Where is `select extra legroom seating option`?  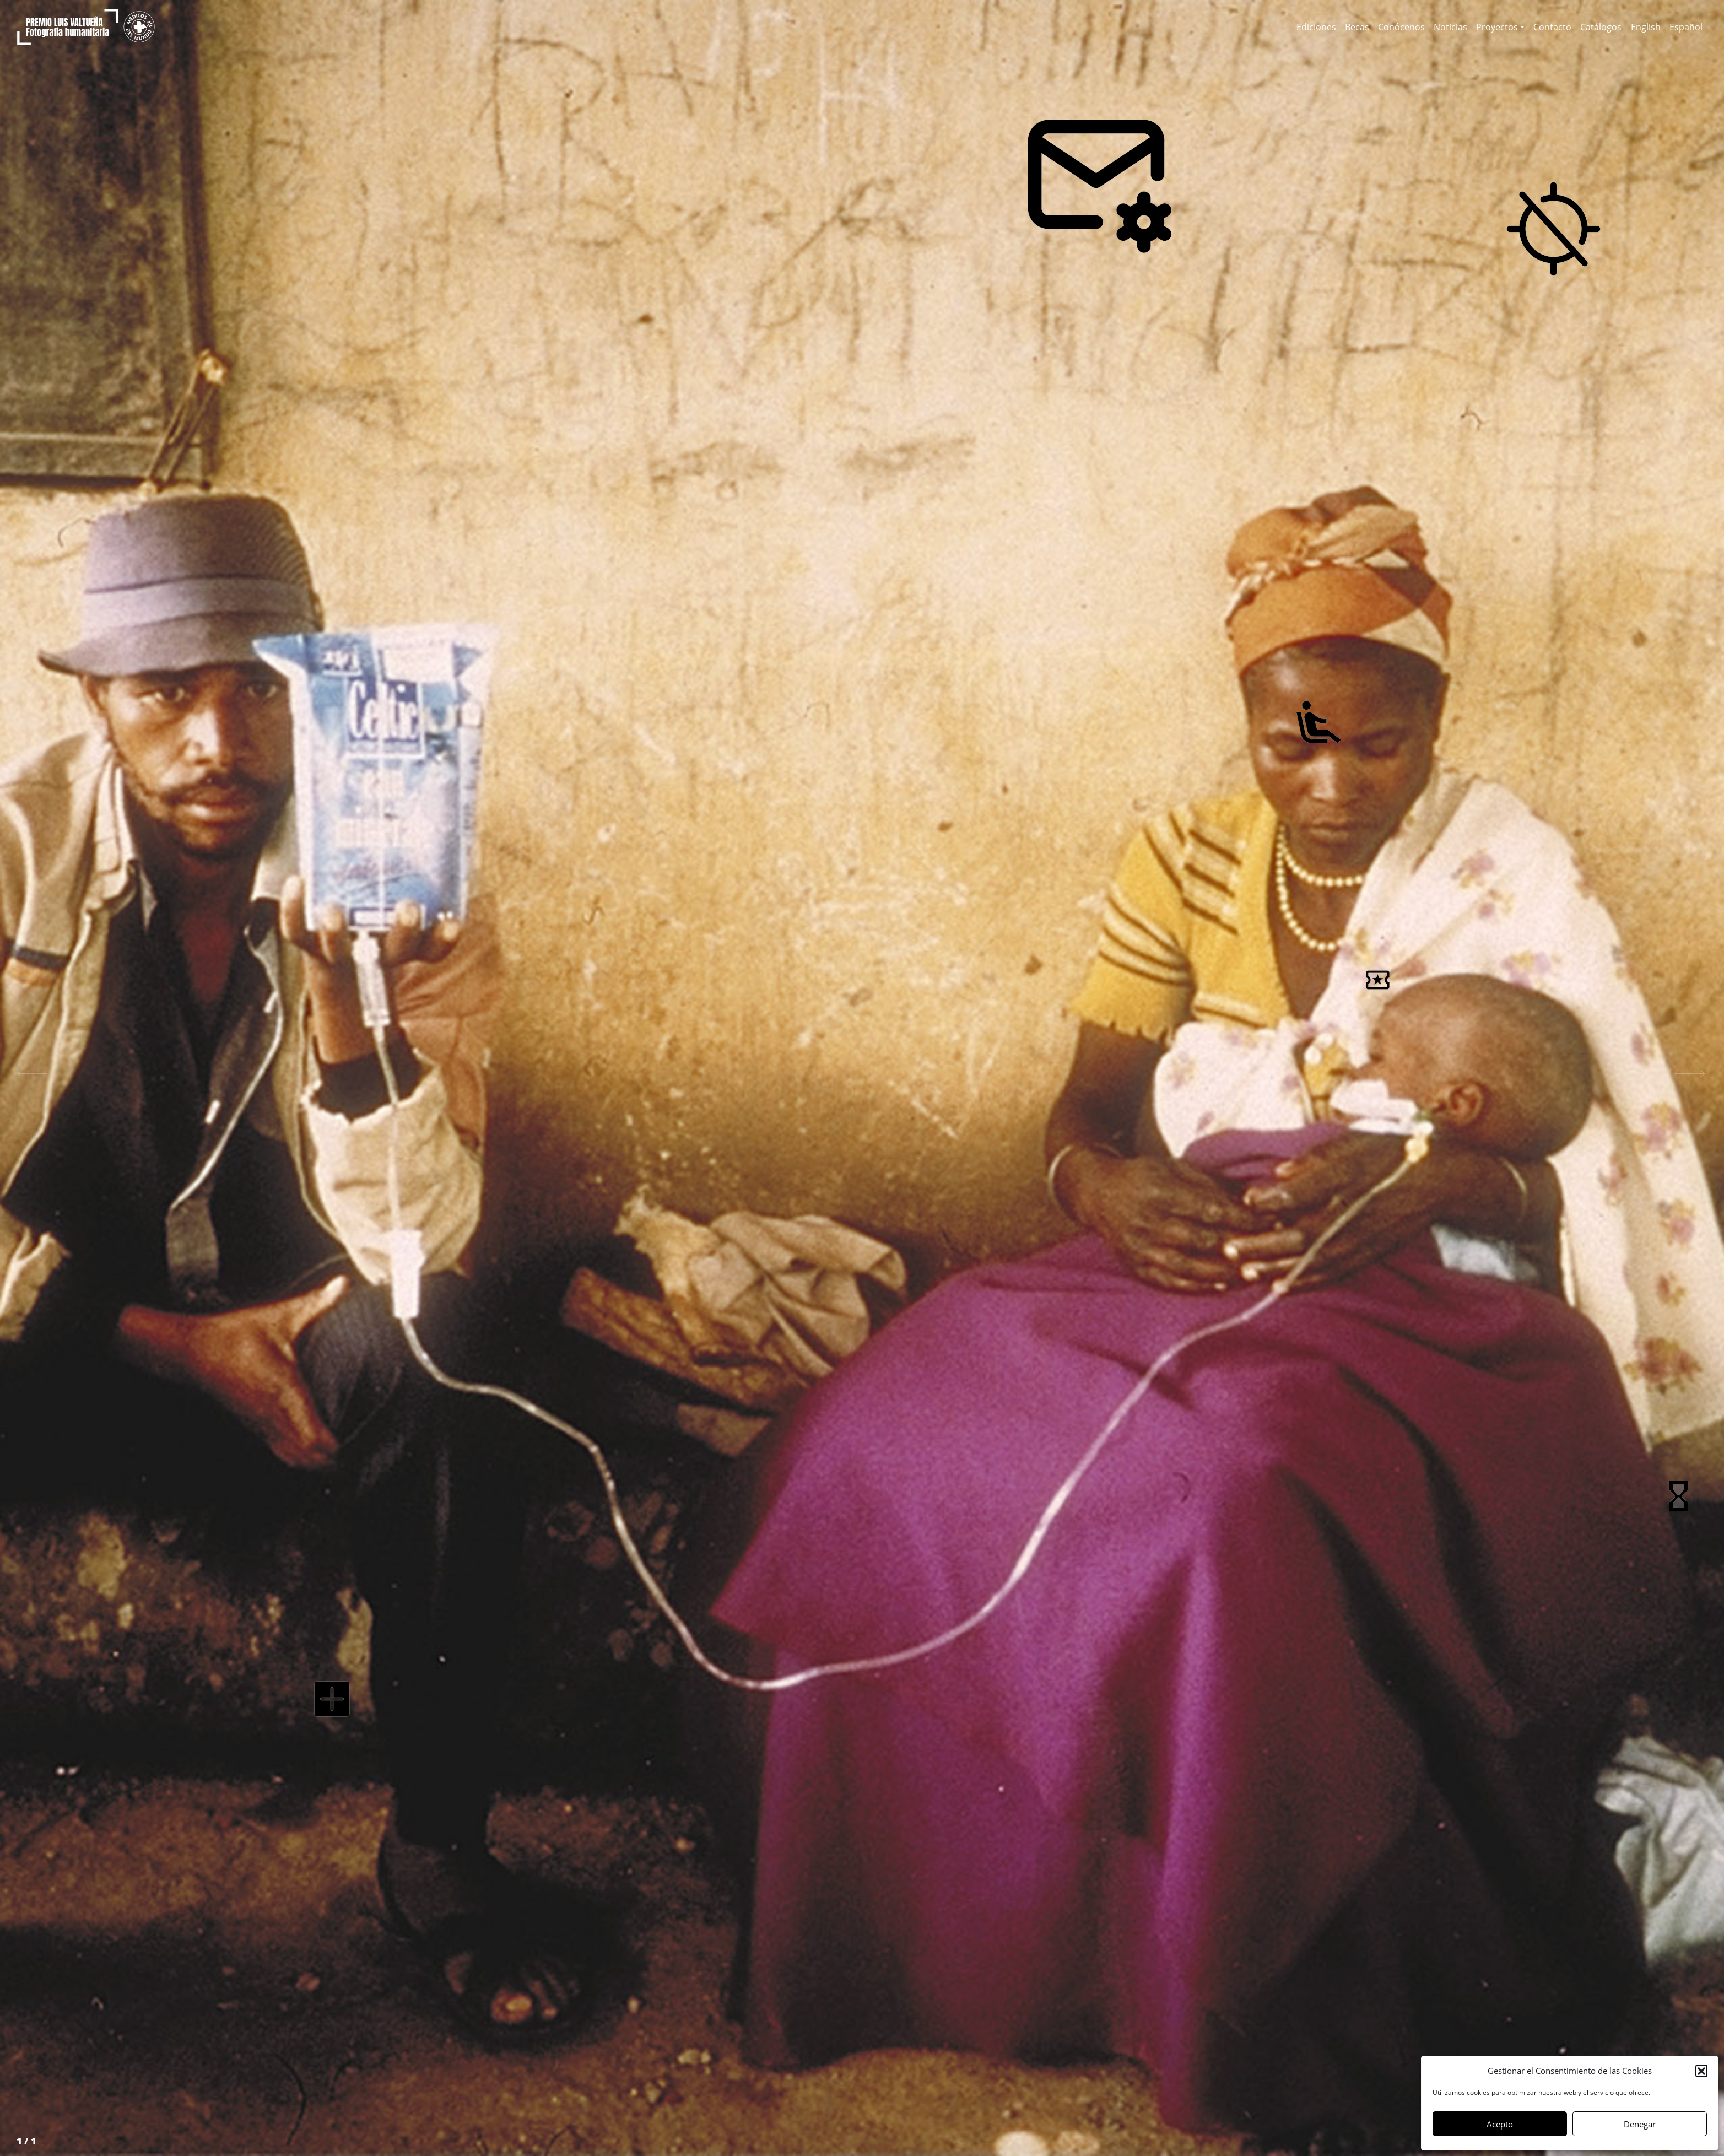
select extra legroom seating option is located at coordinates (1318, 723).